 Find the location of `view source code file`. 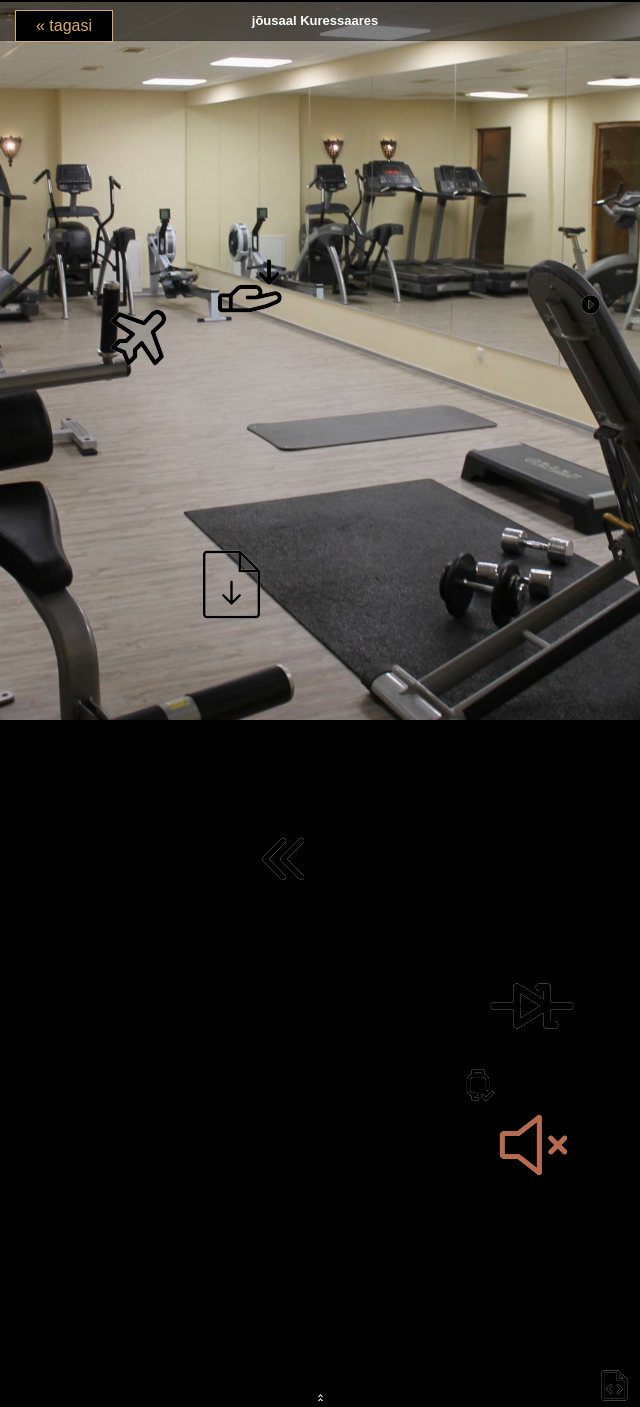

view source code file is located at coordinates (614, 1385).